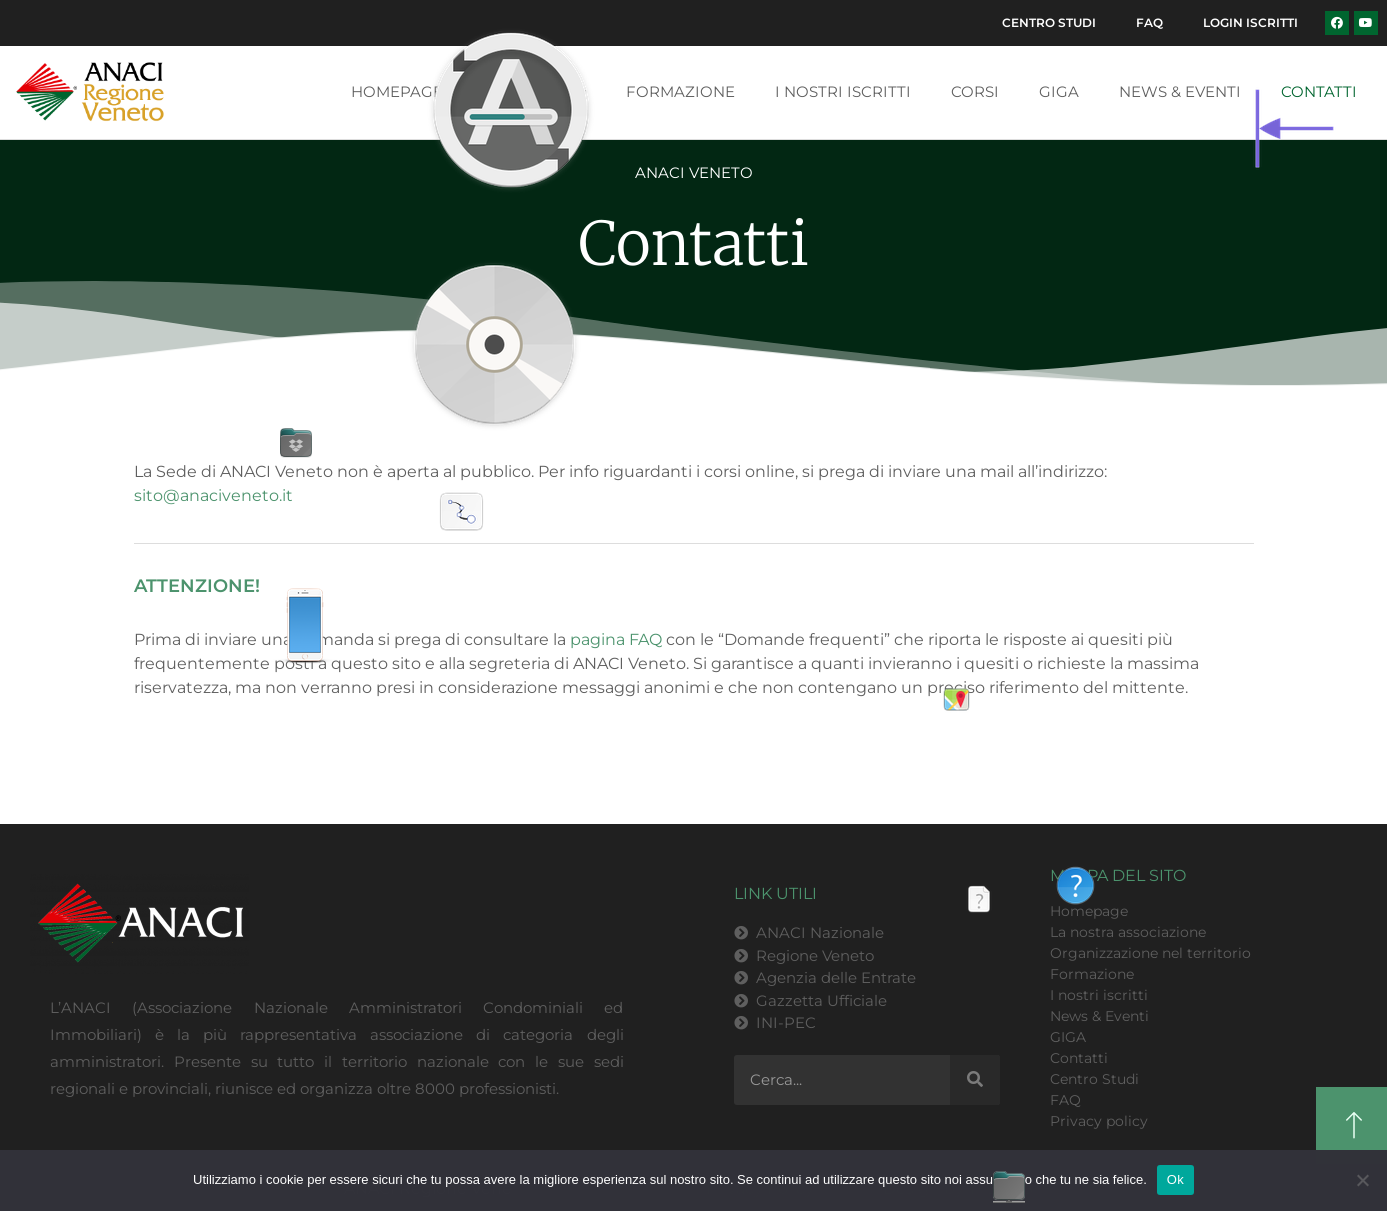 This screenshot has width=1387, height=1211. Describe the element at coordinates (956, 699) in the screenshot. I see `open the maps application` at that location.